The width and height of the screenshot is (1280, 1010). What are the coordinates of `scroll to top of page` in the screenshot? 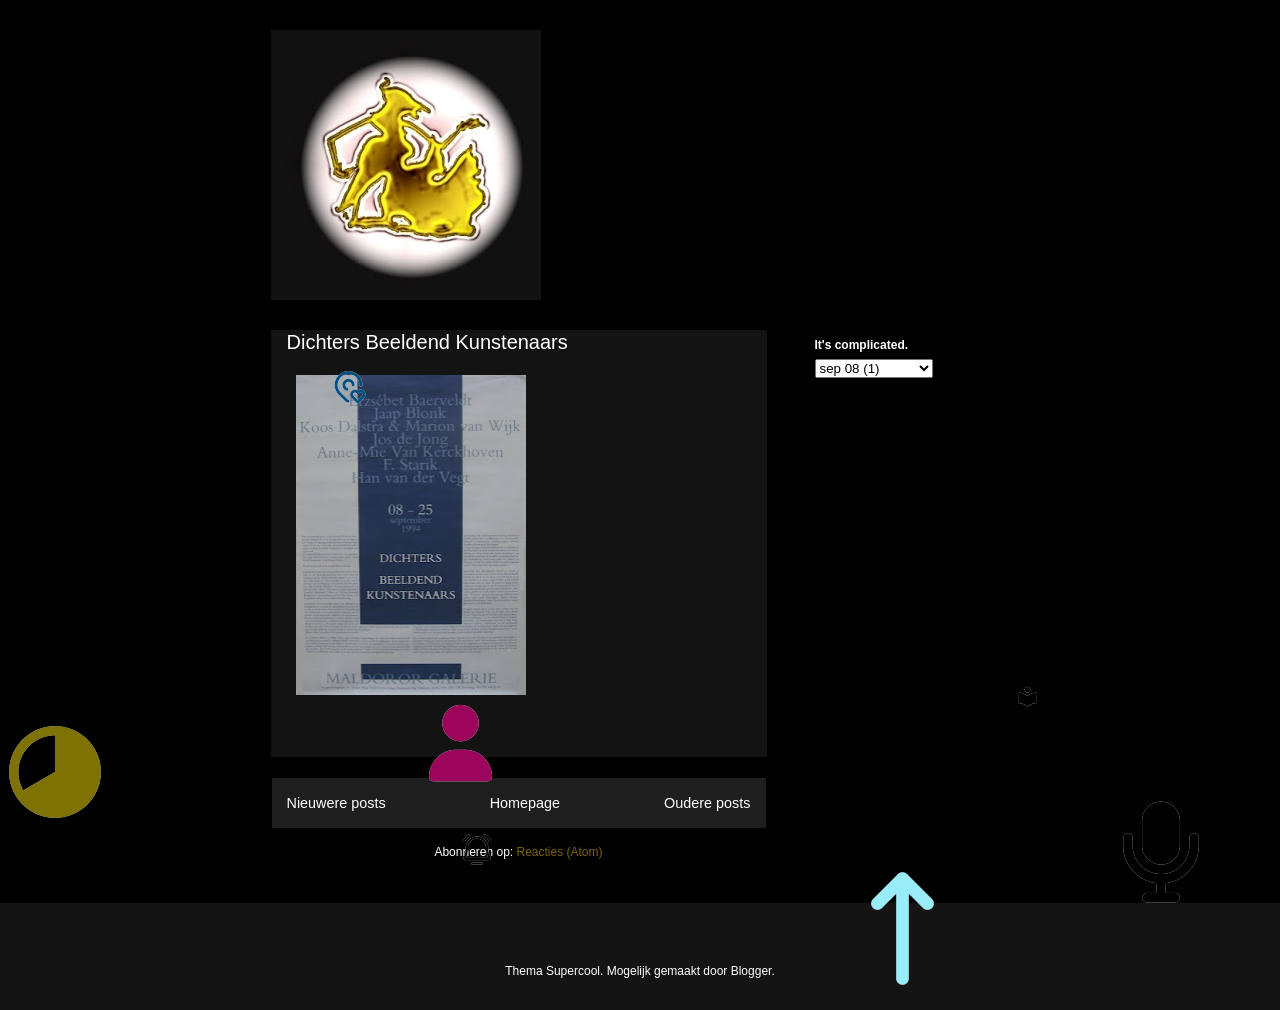 It's located at (902, 928).